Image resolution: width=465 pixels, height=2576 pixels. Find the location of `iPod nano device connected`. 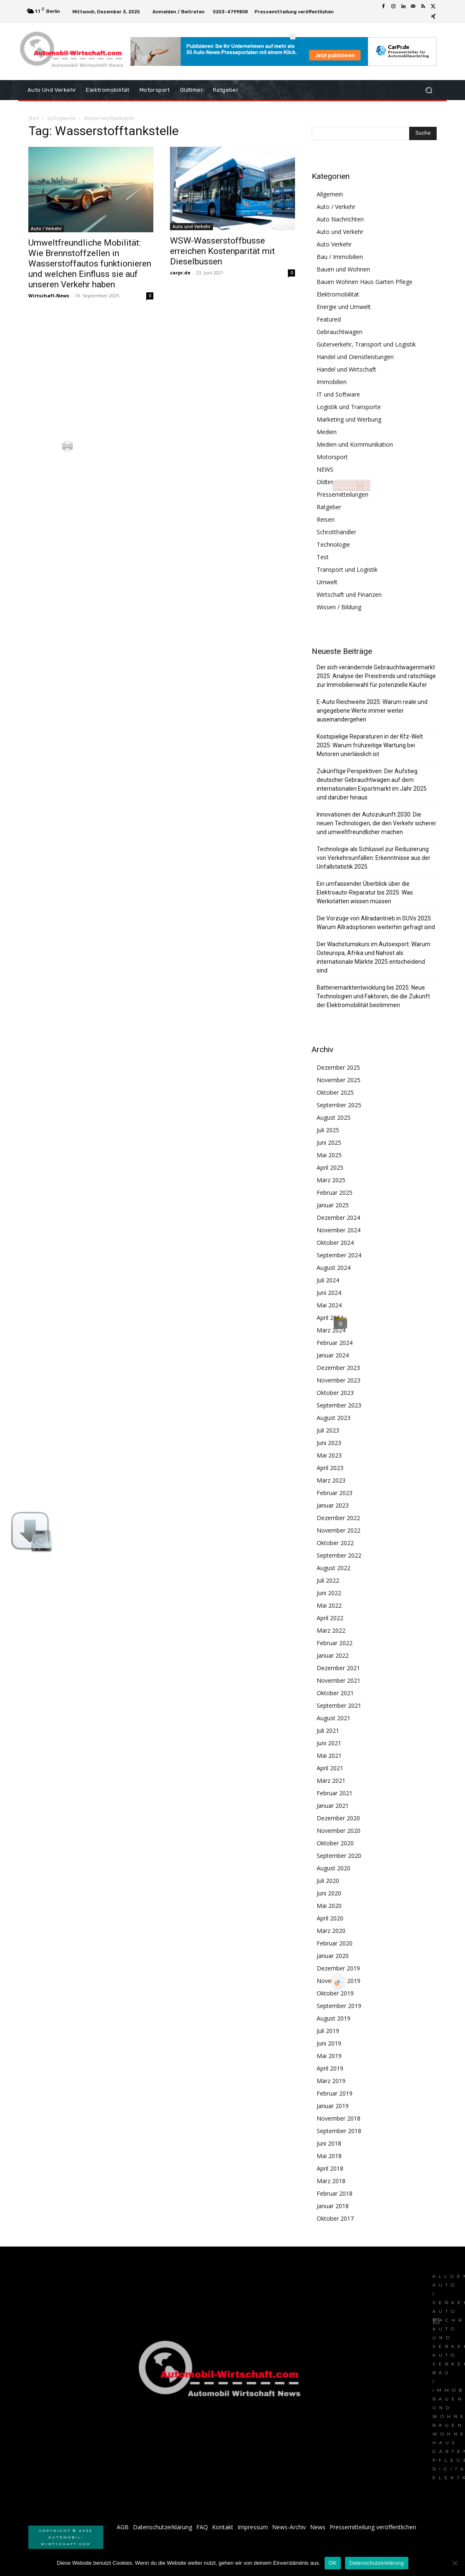

iPod nano device connected is located at coordinates (436, 2321).